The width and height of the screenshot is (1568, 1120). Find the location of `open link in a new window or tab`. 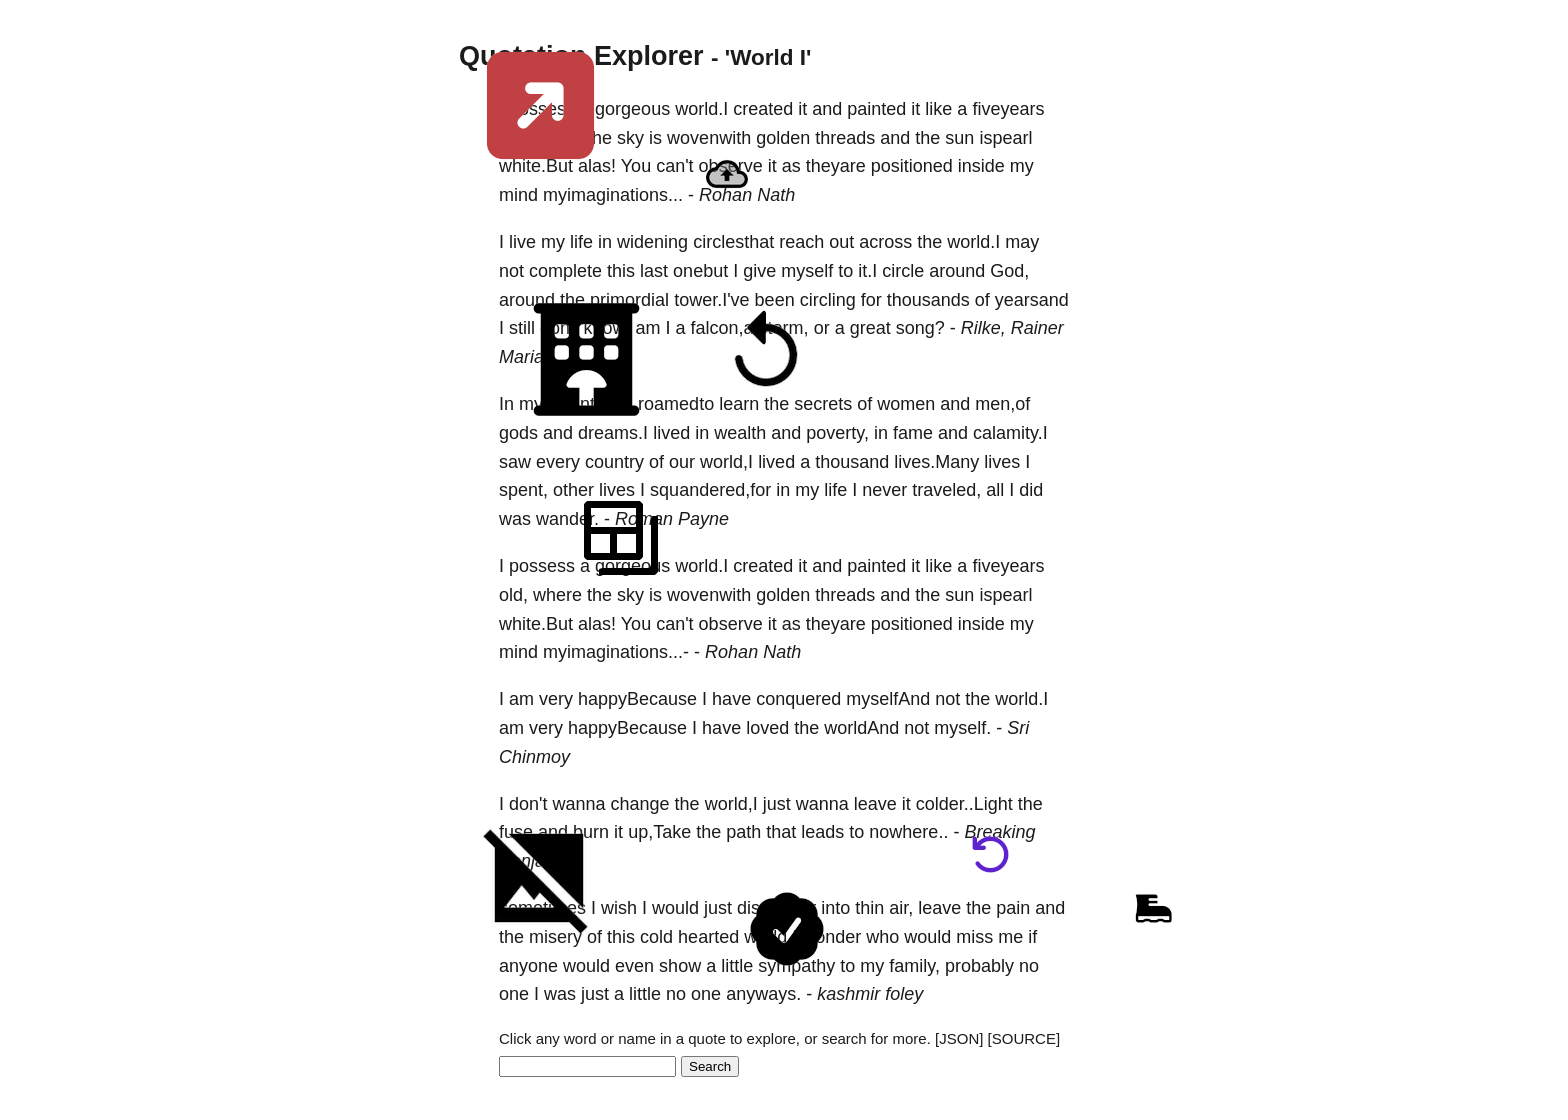

open link in a new window or tab is located at coordinates (540, 105).